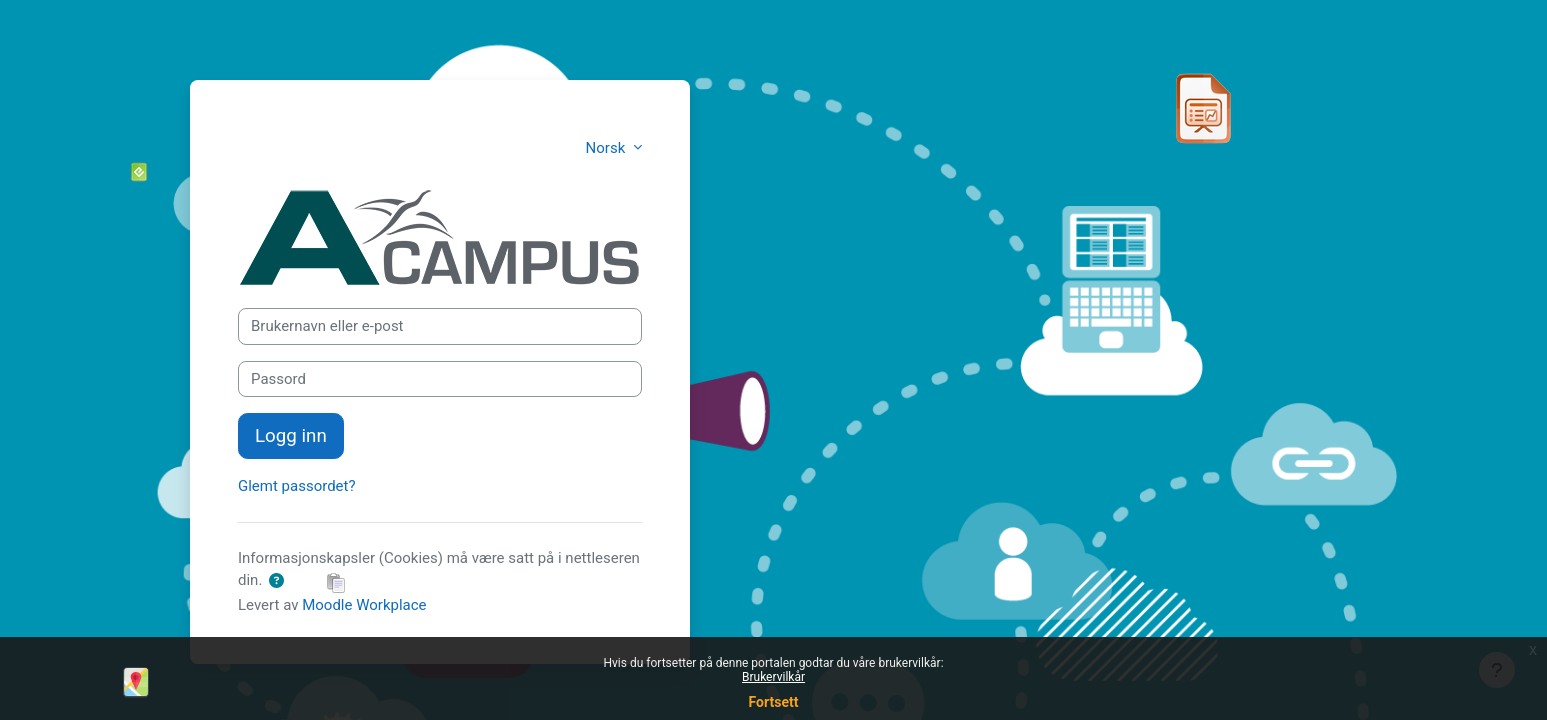 Image resolution: width=1547 pixels, height=720 pixels. What do you see at coordinates (336, 583) in the screenshot?
I see `paste copied content from clipboard` at bounding box center [336, 583].